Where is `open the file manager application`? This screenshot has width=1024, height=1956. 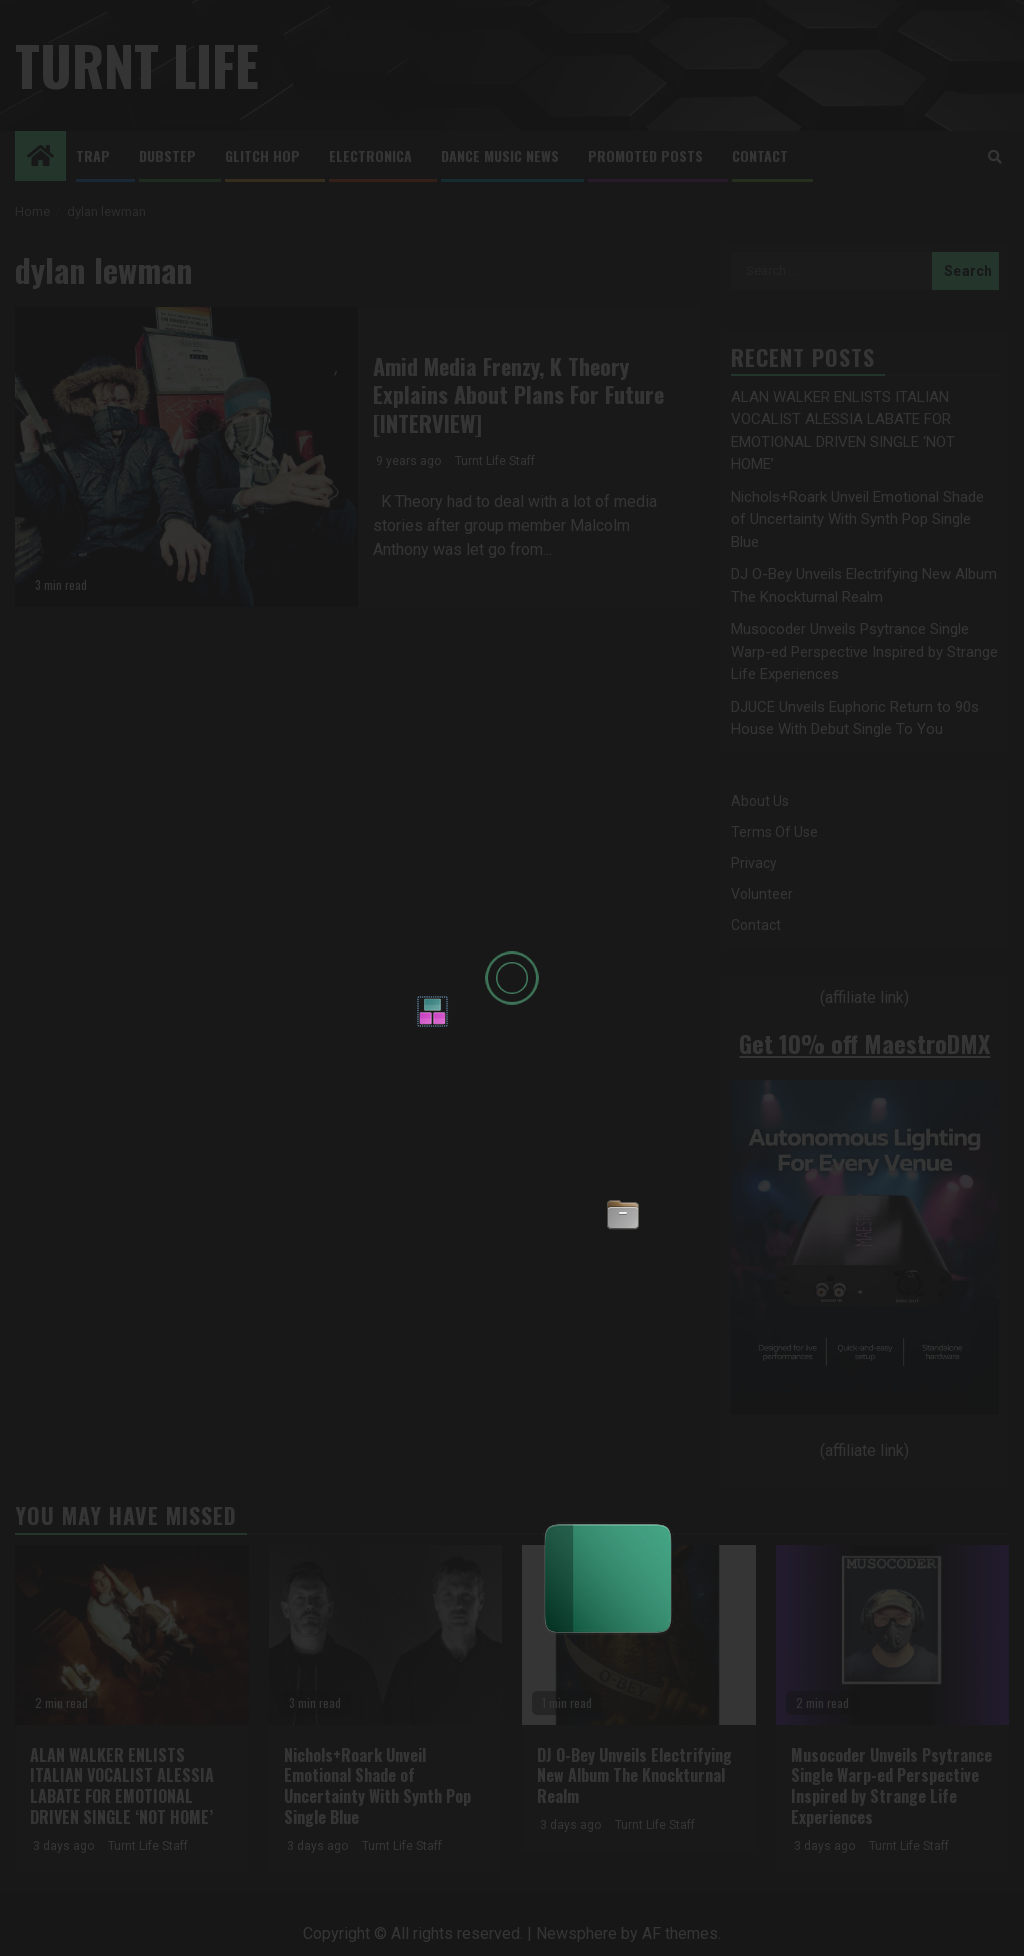
open the file manager application is located at coordinates (623, 1214).